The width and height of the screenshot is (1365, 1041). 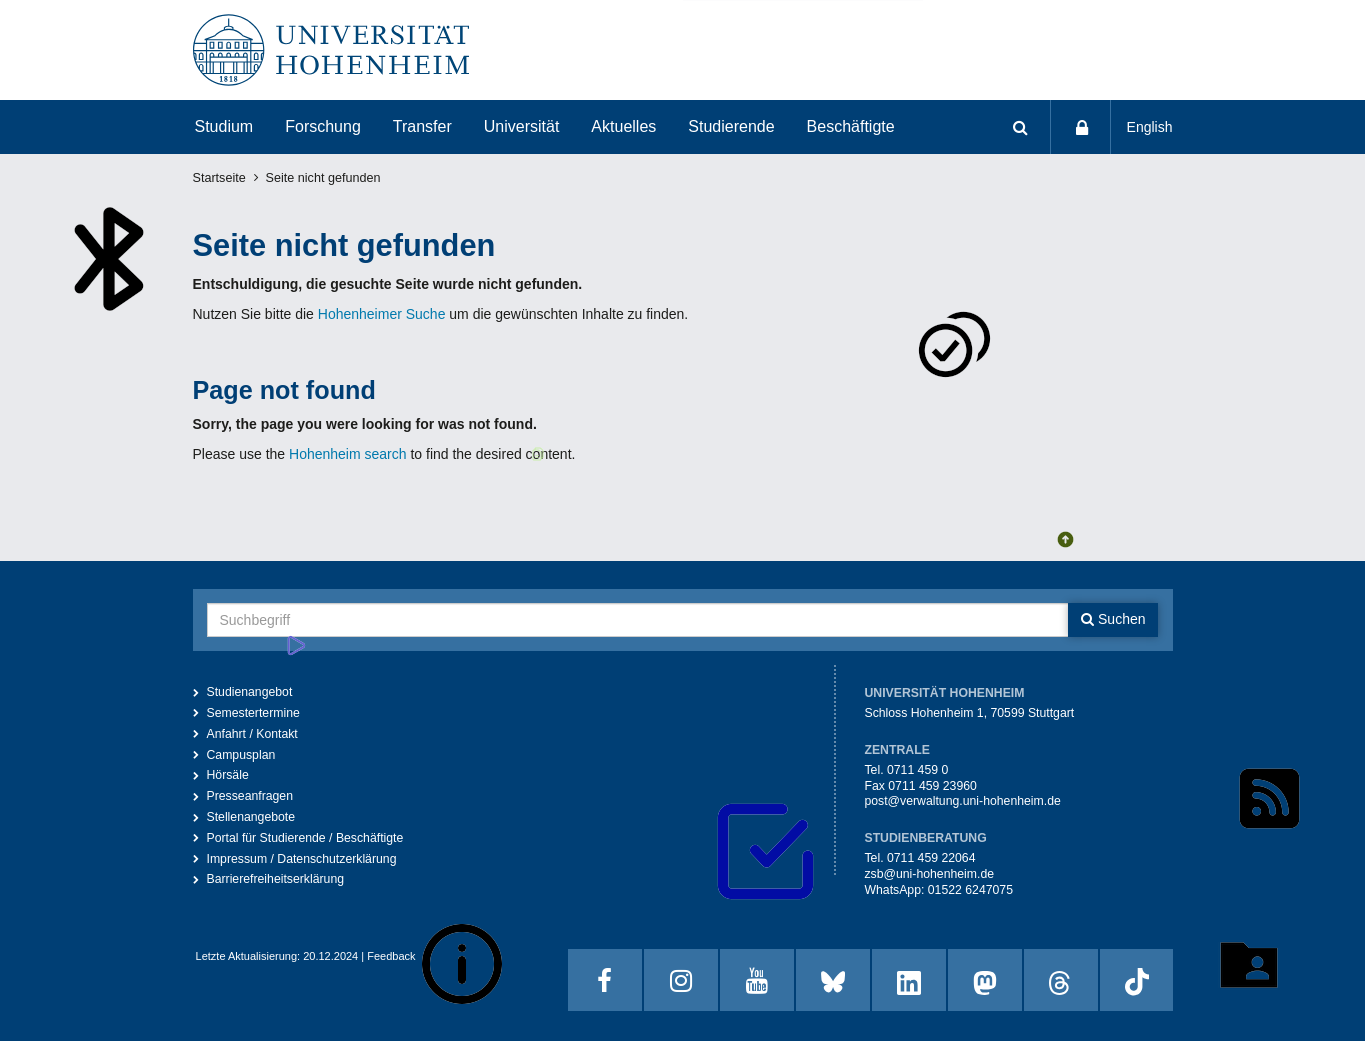 What do you see at coordinates (538, 454) in the screenshot?
I see `view all documents` at bounding box center [538, 454].